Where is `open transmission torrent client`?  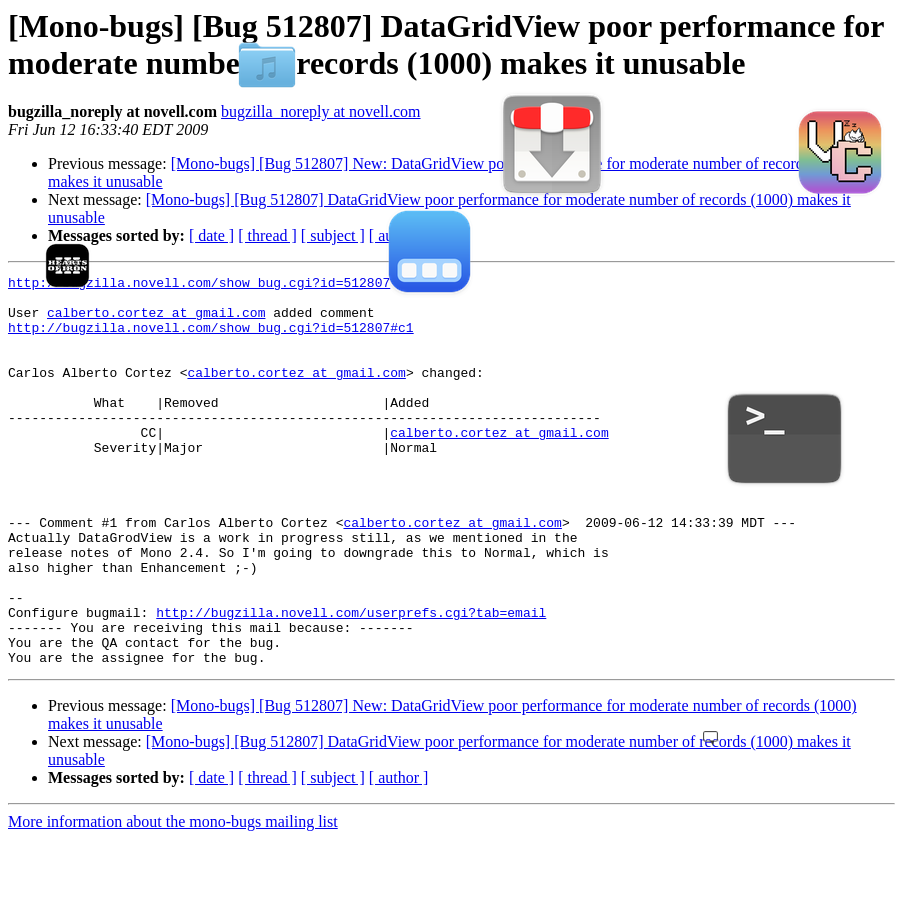
open transmission torrent client is located at coordinates (552, 144).